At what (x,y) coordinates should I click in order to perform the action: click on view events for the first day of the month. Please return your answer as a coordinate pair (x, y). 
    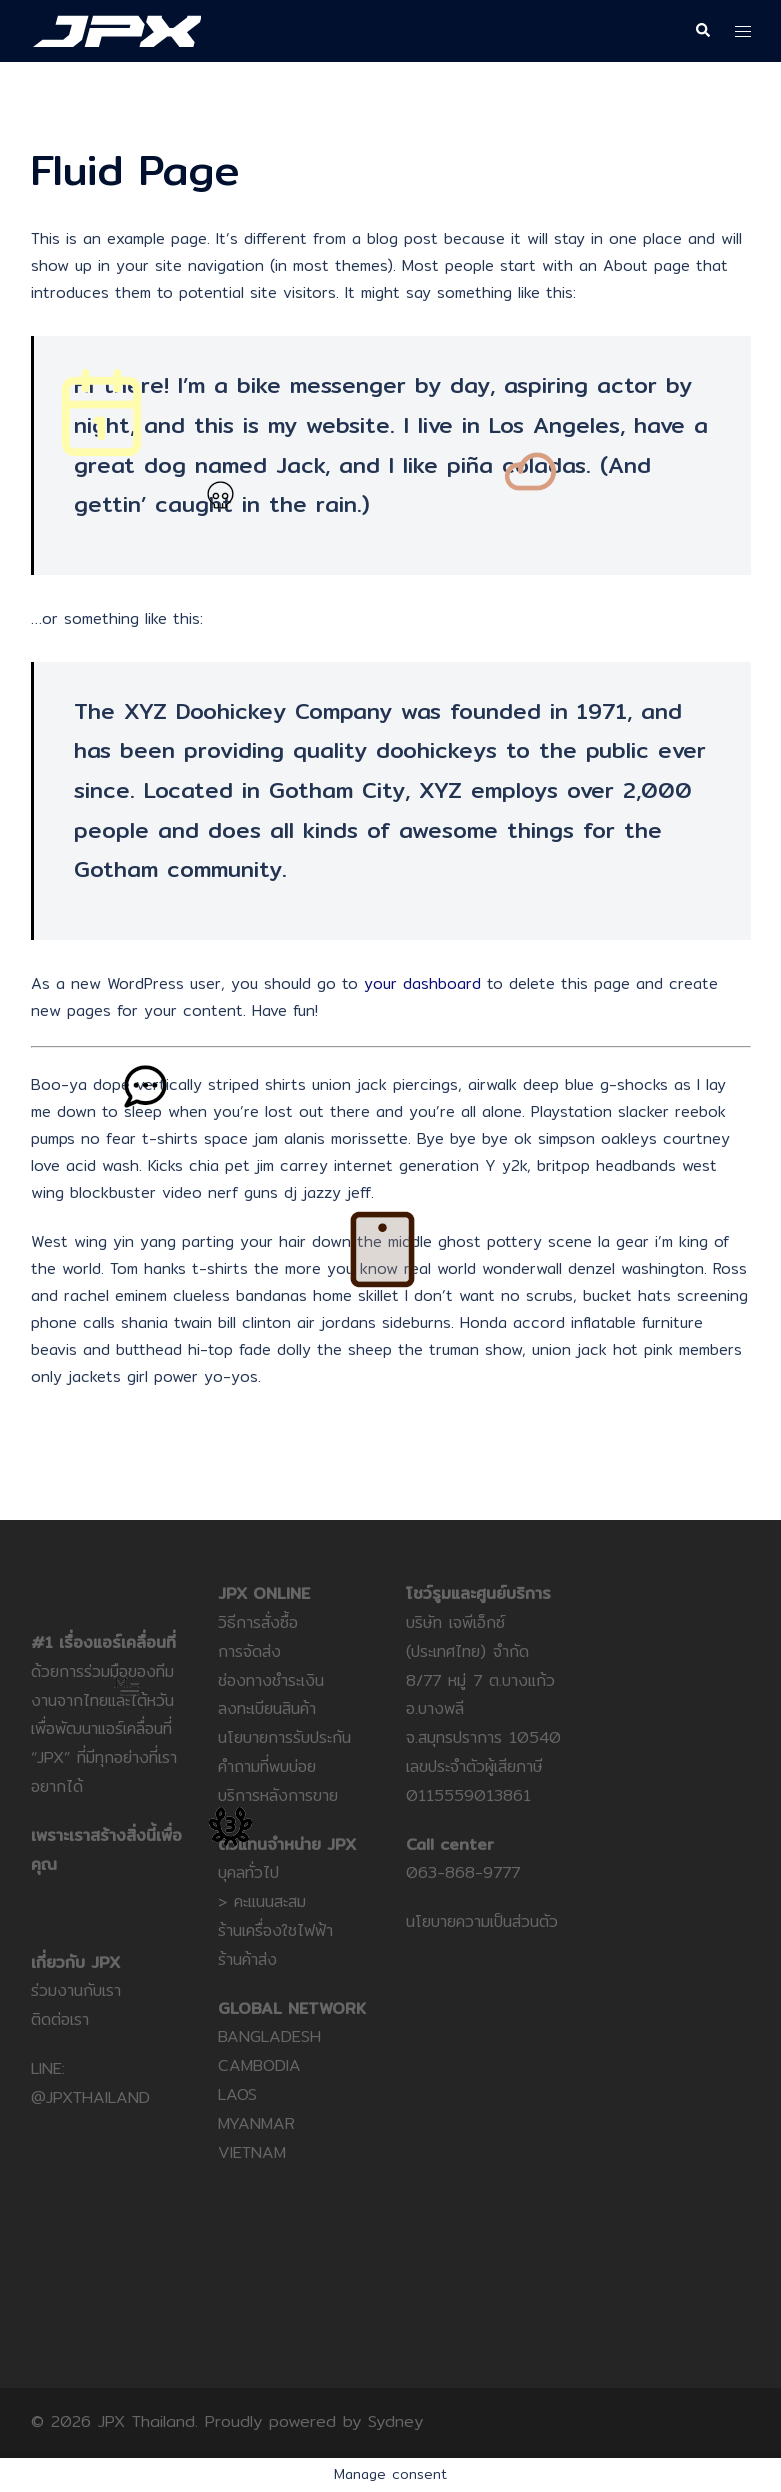
    Looking at the image, I should click on (101, 412).